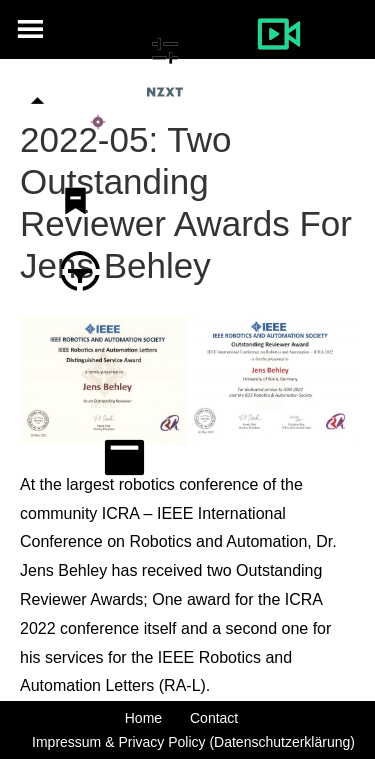  Describe the element at coordinates (80, 271) in the screenshot. I see `access driving or navigation mode` at that location.